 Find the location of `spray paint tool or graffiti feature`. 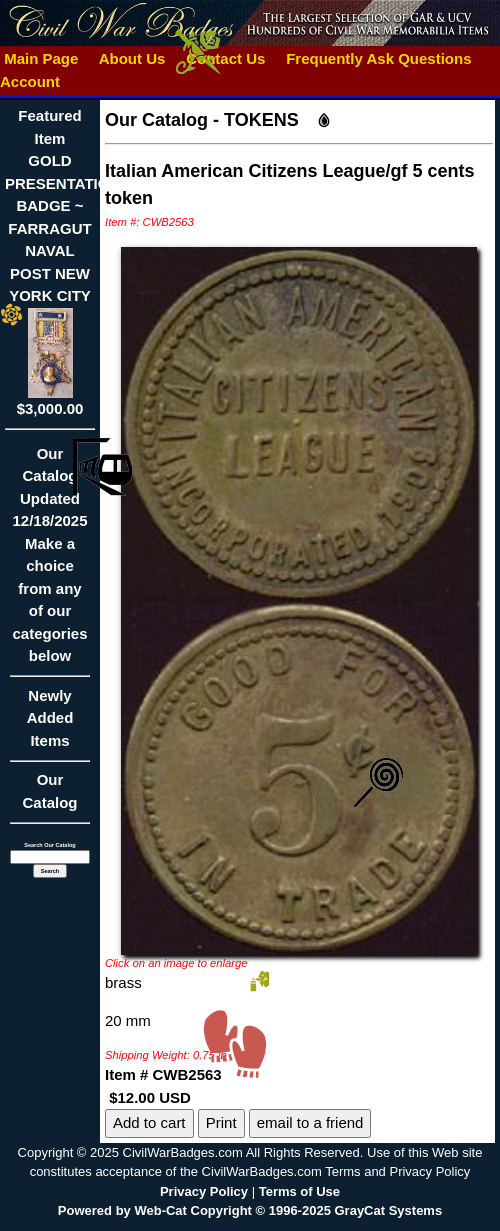

spray paint tool or graffiti feature is located at coordinates (259, 981).